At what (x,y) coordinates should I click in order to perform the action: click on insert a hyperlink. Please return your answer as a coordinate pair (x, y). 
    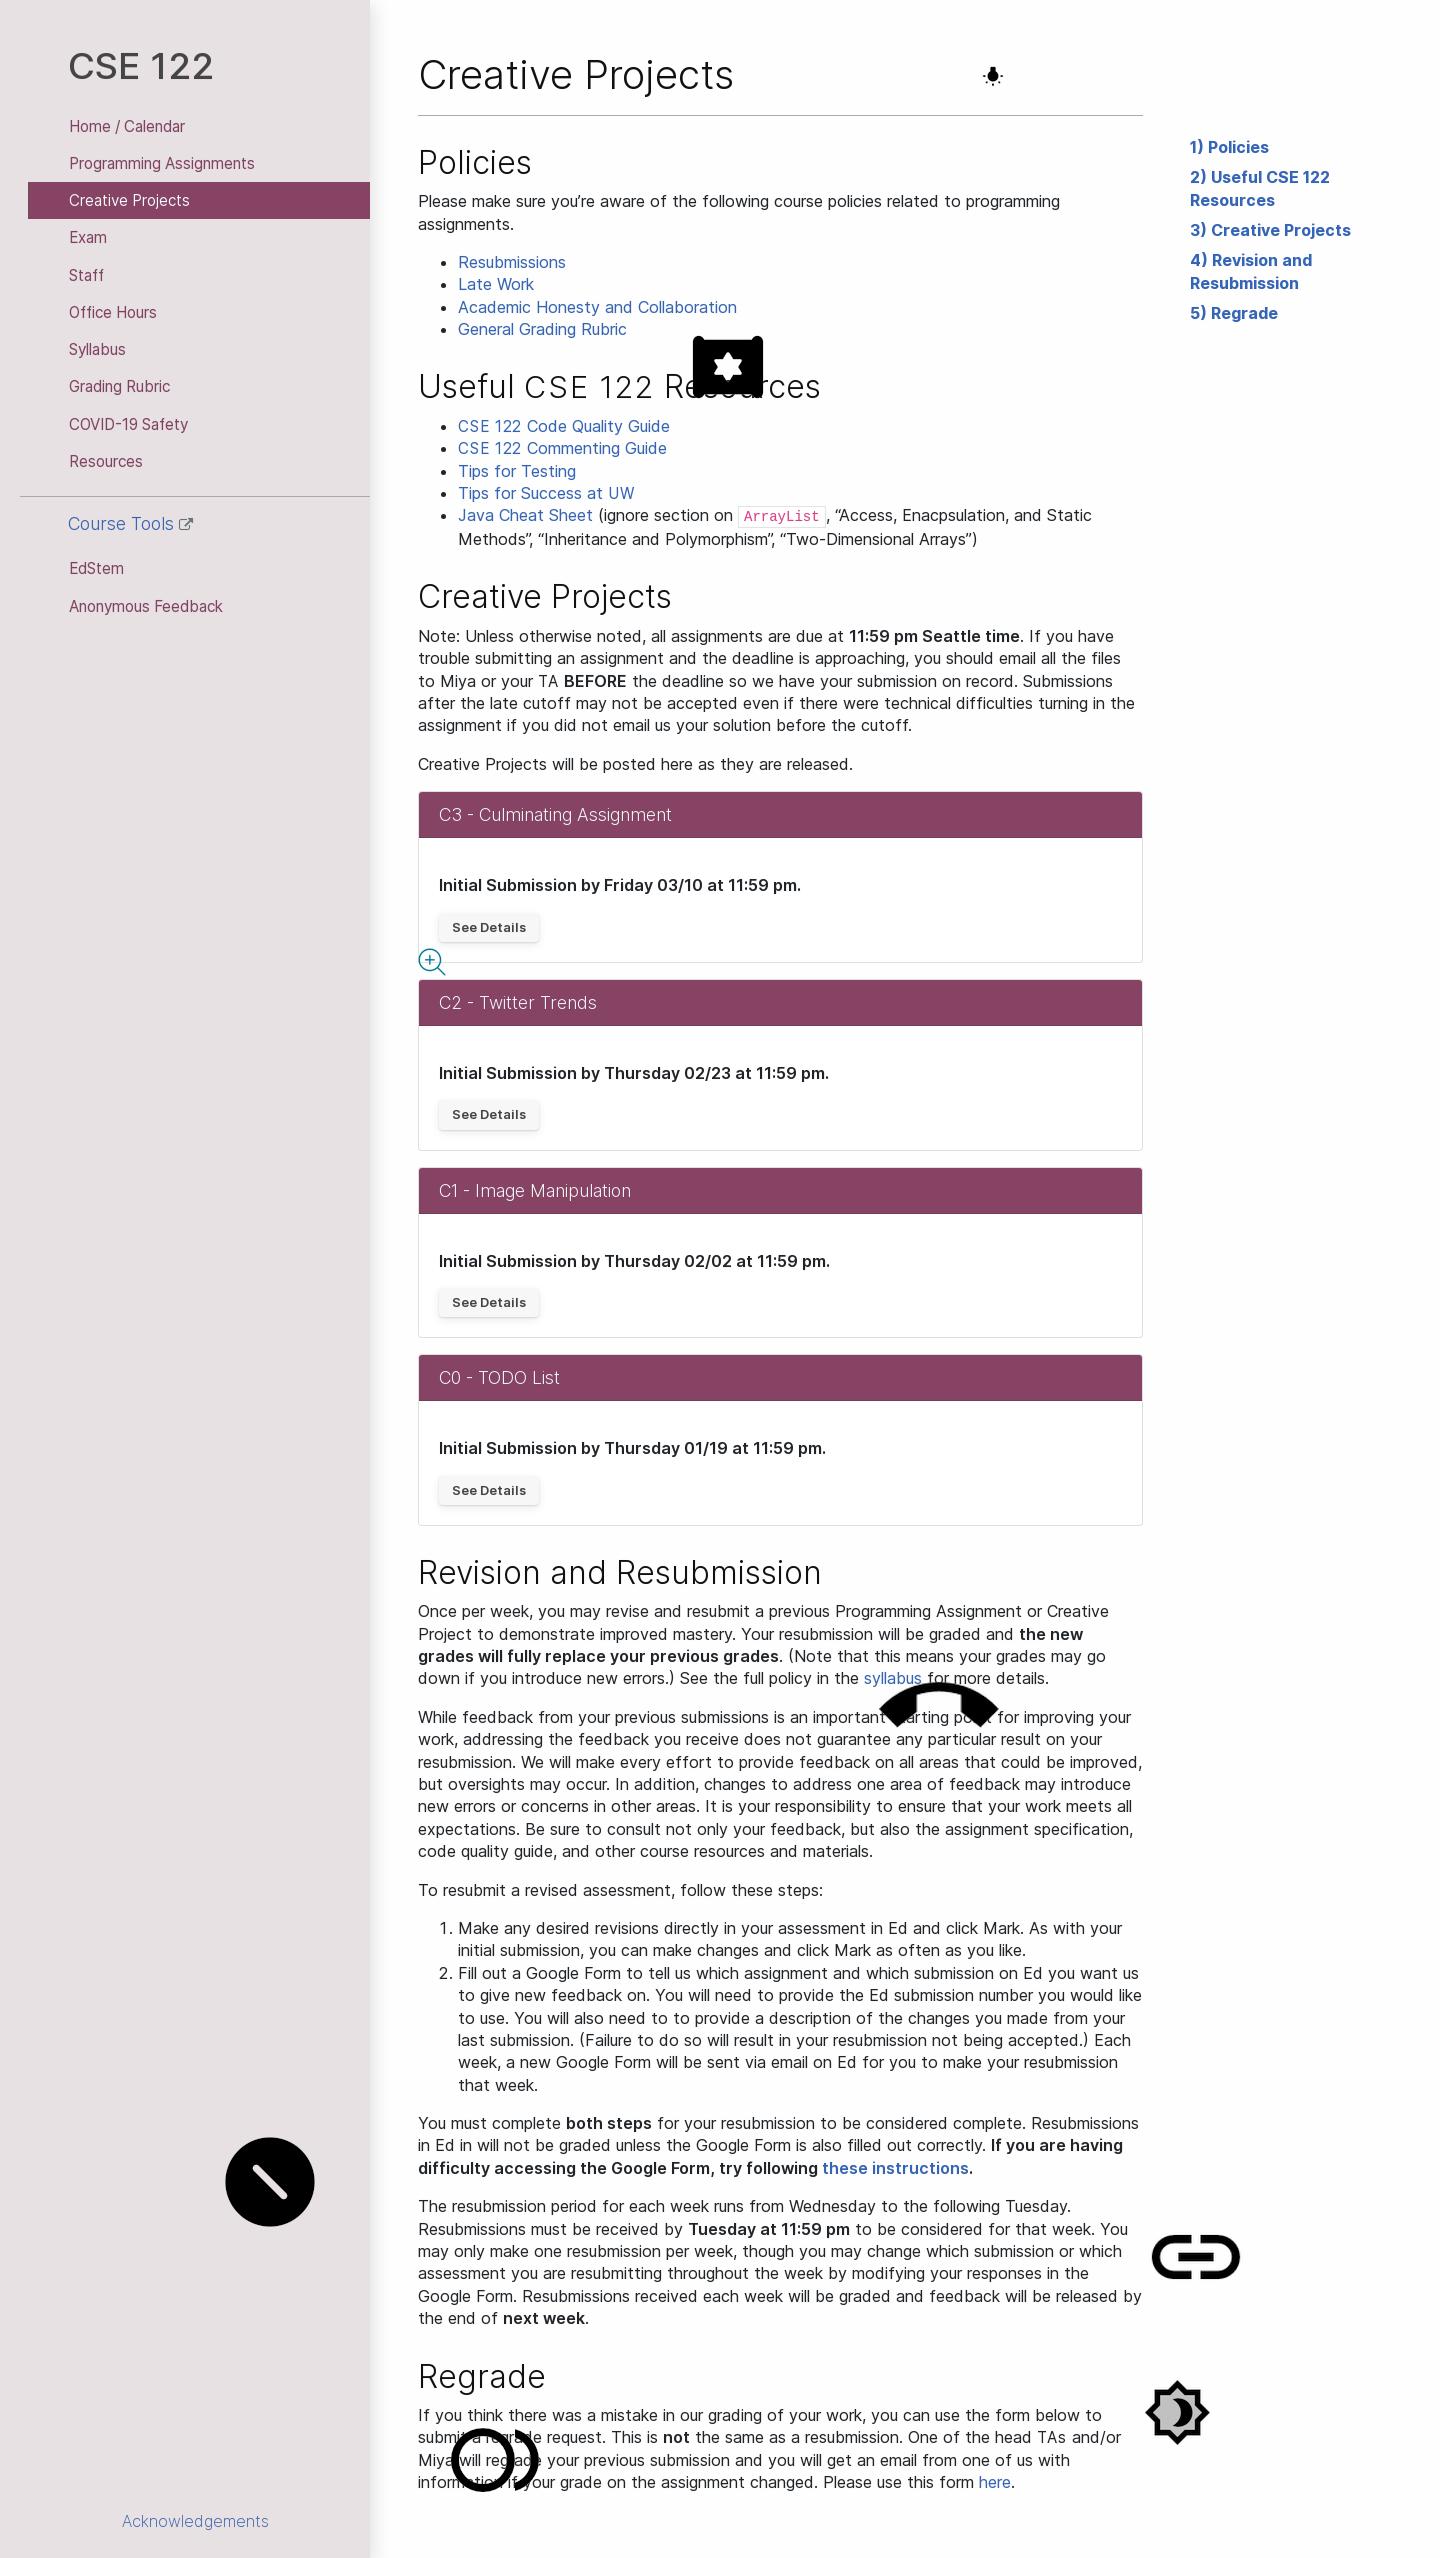
    Looking at the image, I should click on (1196, 2257).